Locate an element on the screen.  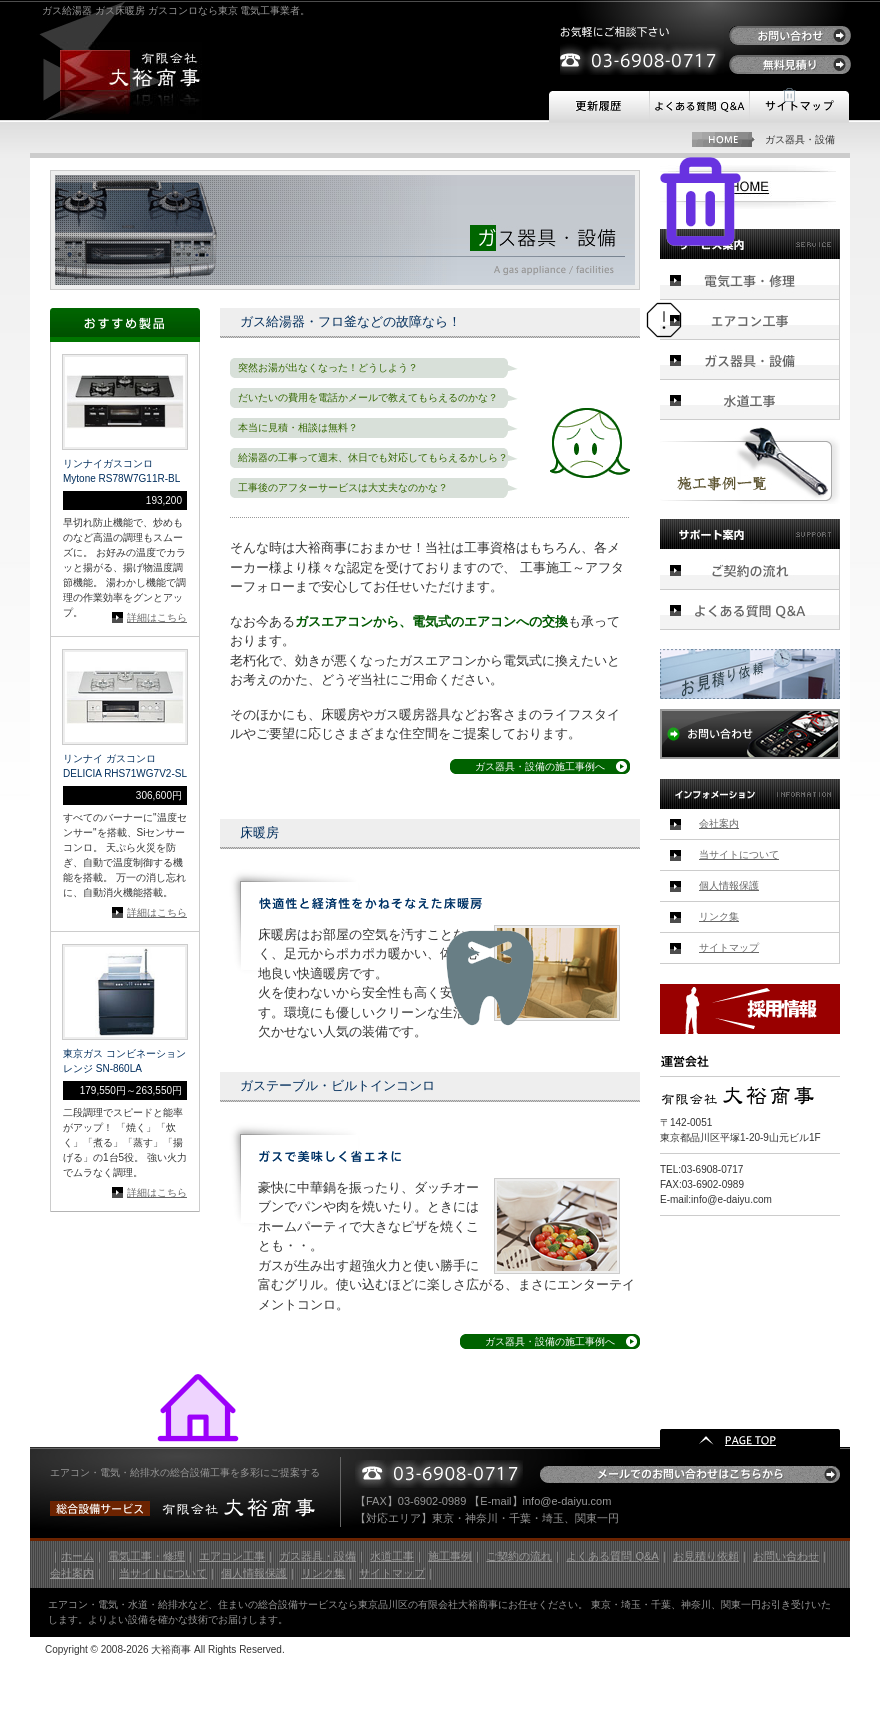
indicates a warning or critical alert is located at coordinates (664, 320).